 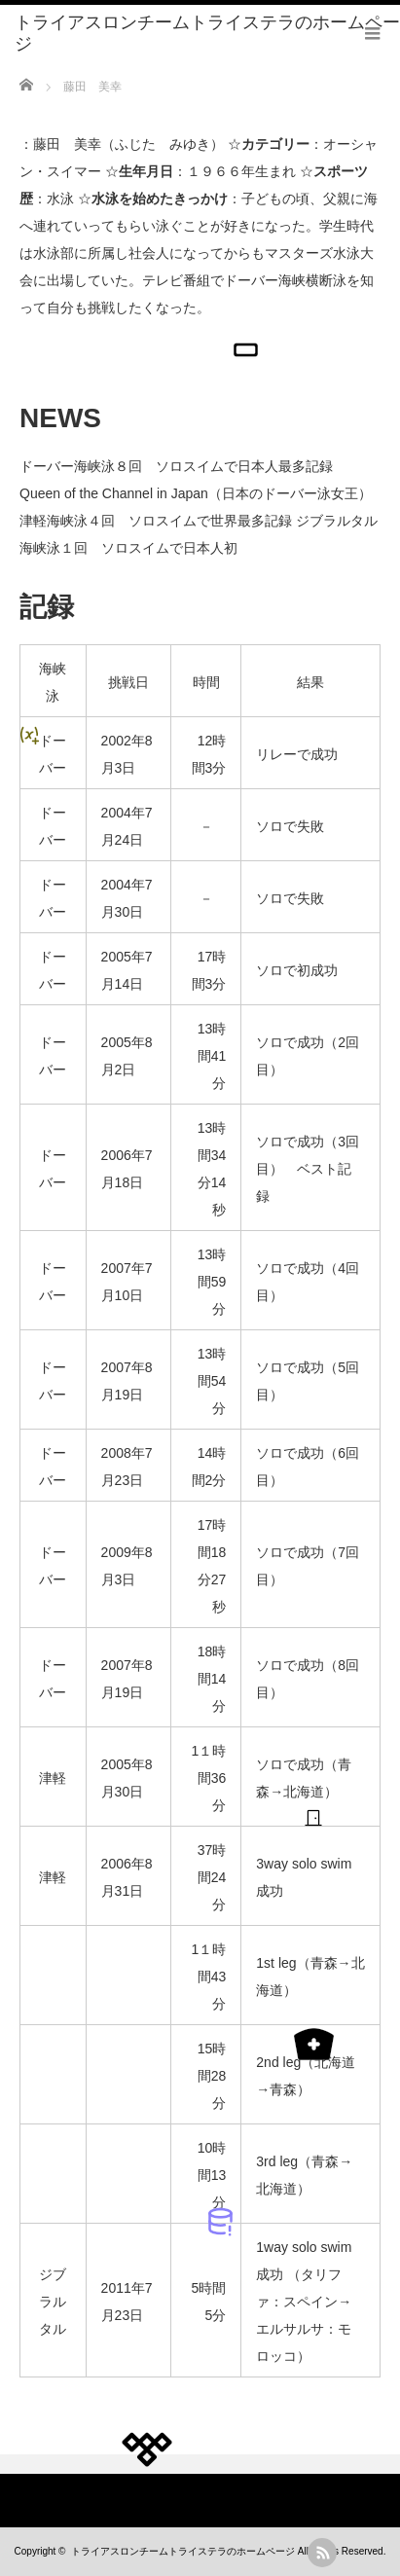 What do you see at coordinates (29, 735) in the screenshot?
I see `add a new variable` at bounding box center [29, 735].